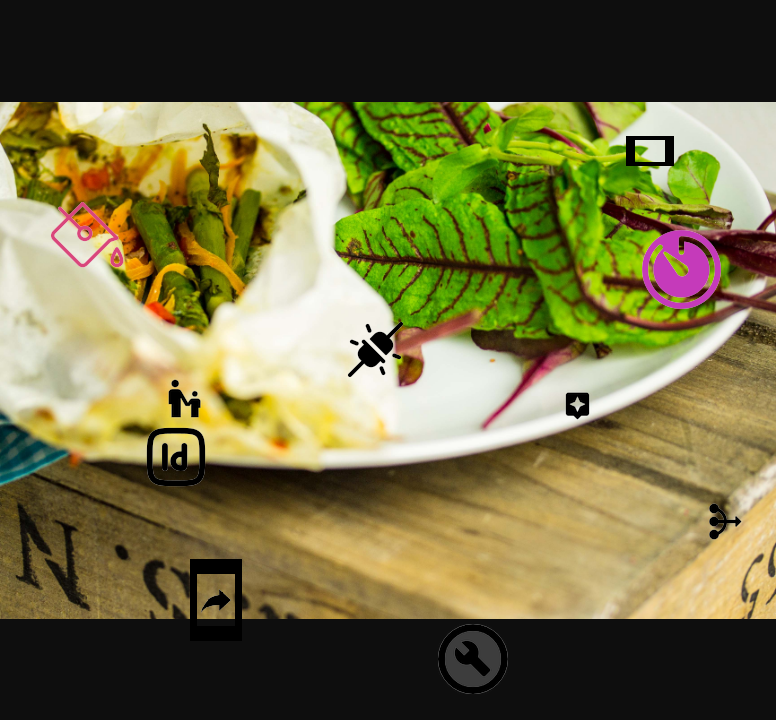 This screenshot has width=776, height=720. Describe the element at coordinates (185, 398) in the screenshot. I see `parental supervision required` at that location.